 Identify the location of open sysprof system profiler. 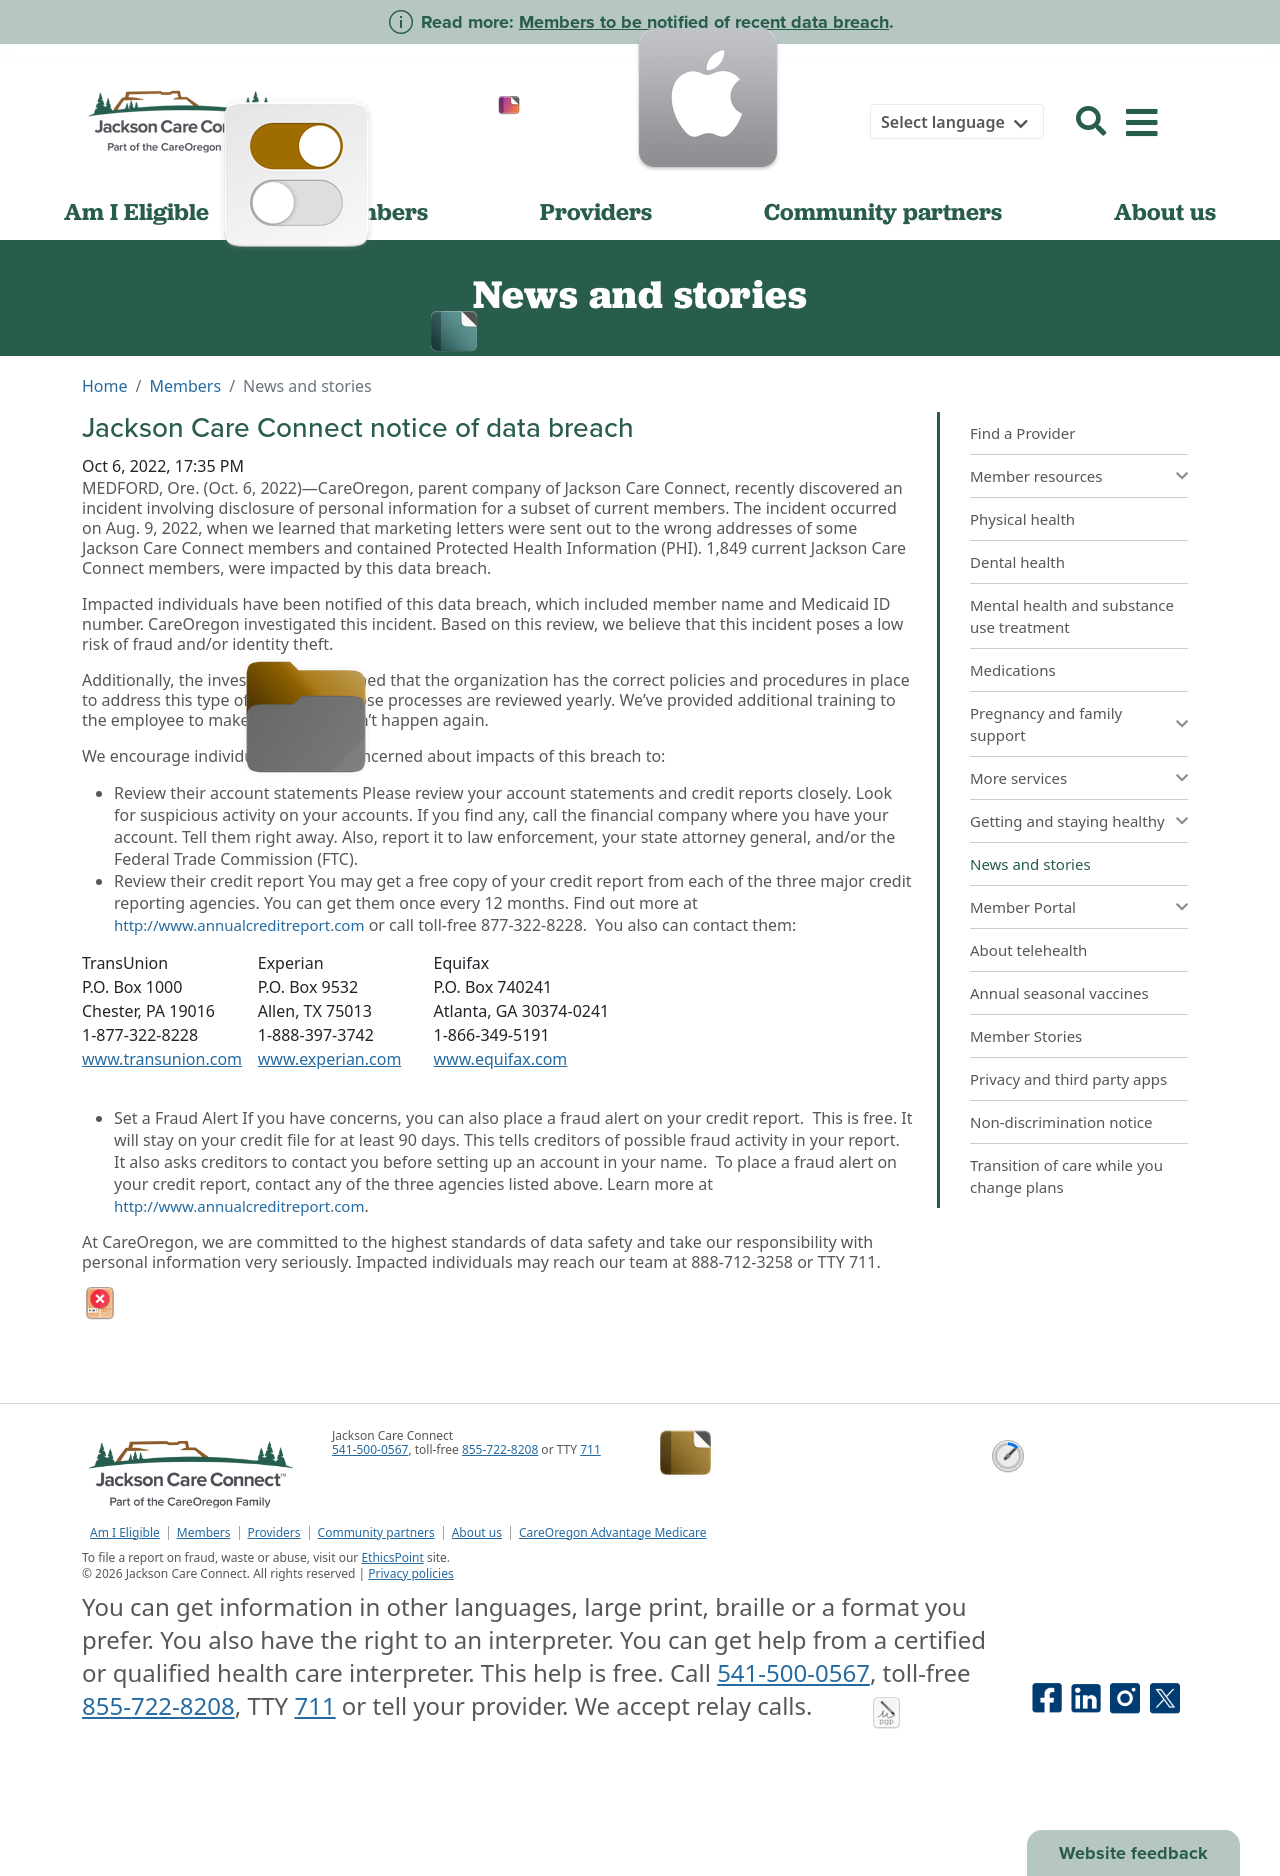
(1008, 1456).